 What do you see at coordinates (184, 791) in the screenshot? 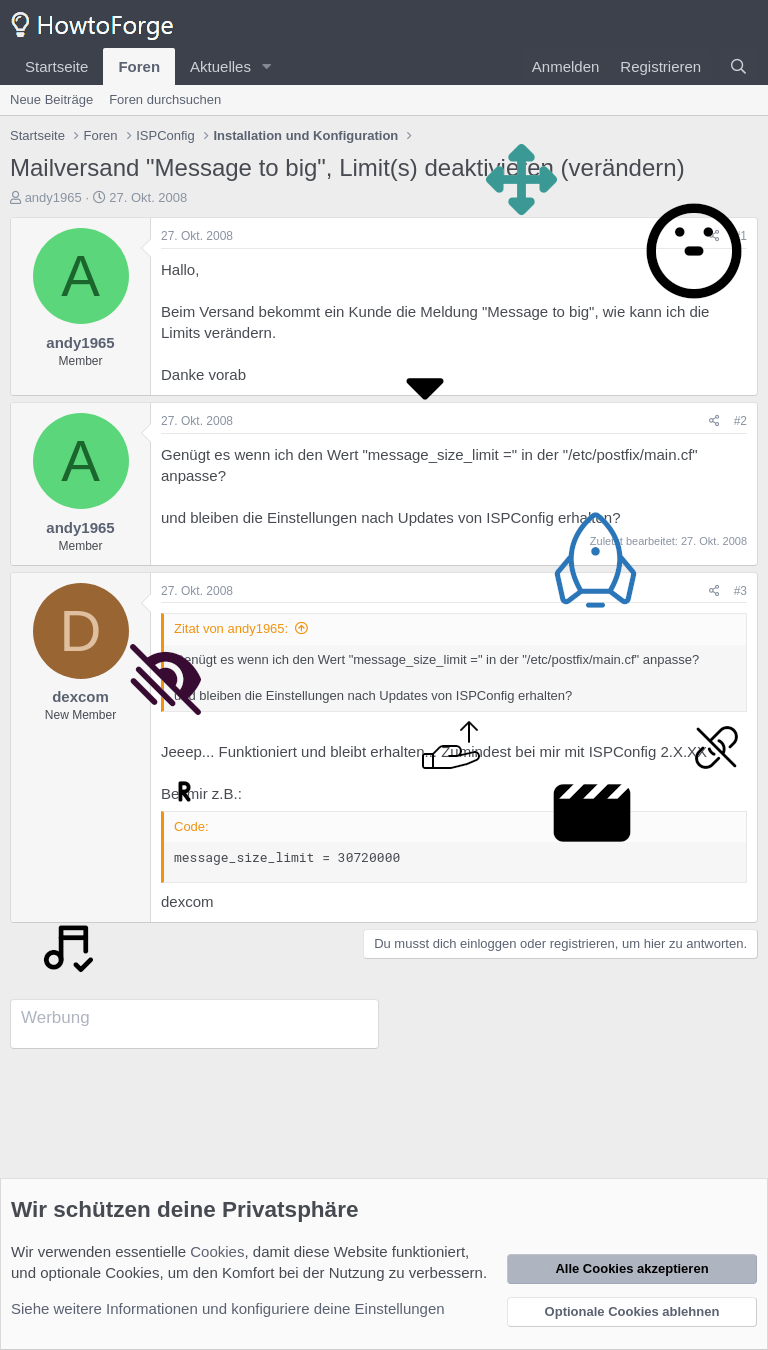
I see `indicates a rating or review section` at bounding box center [184, 791].